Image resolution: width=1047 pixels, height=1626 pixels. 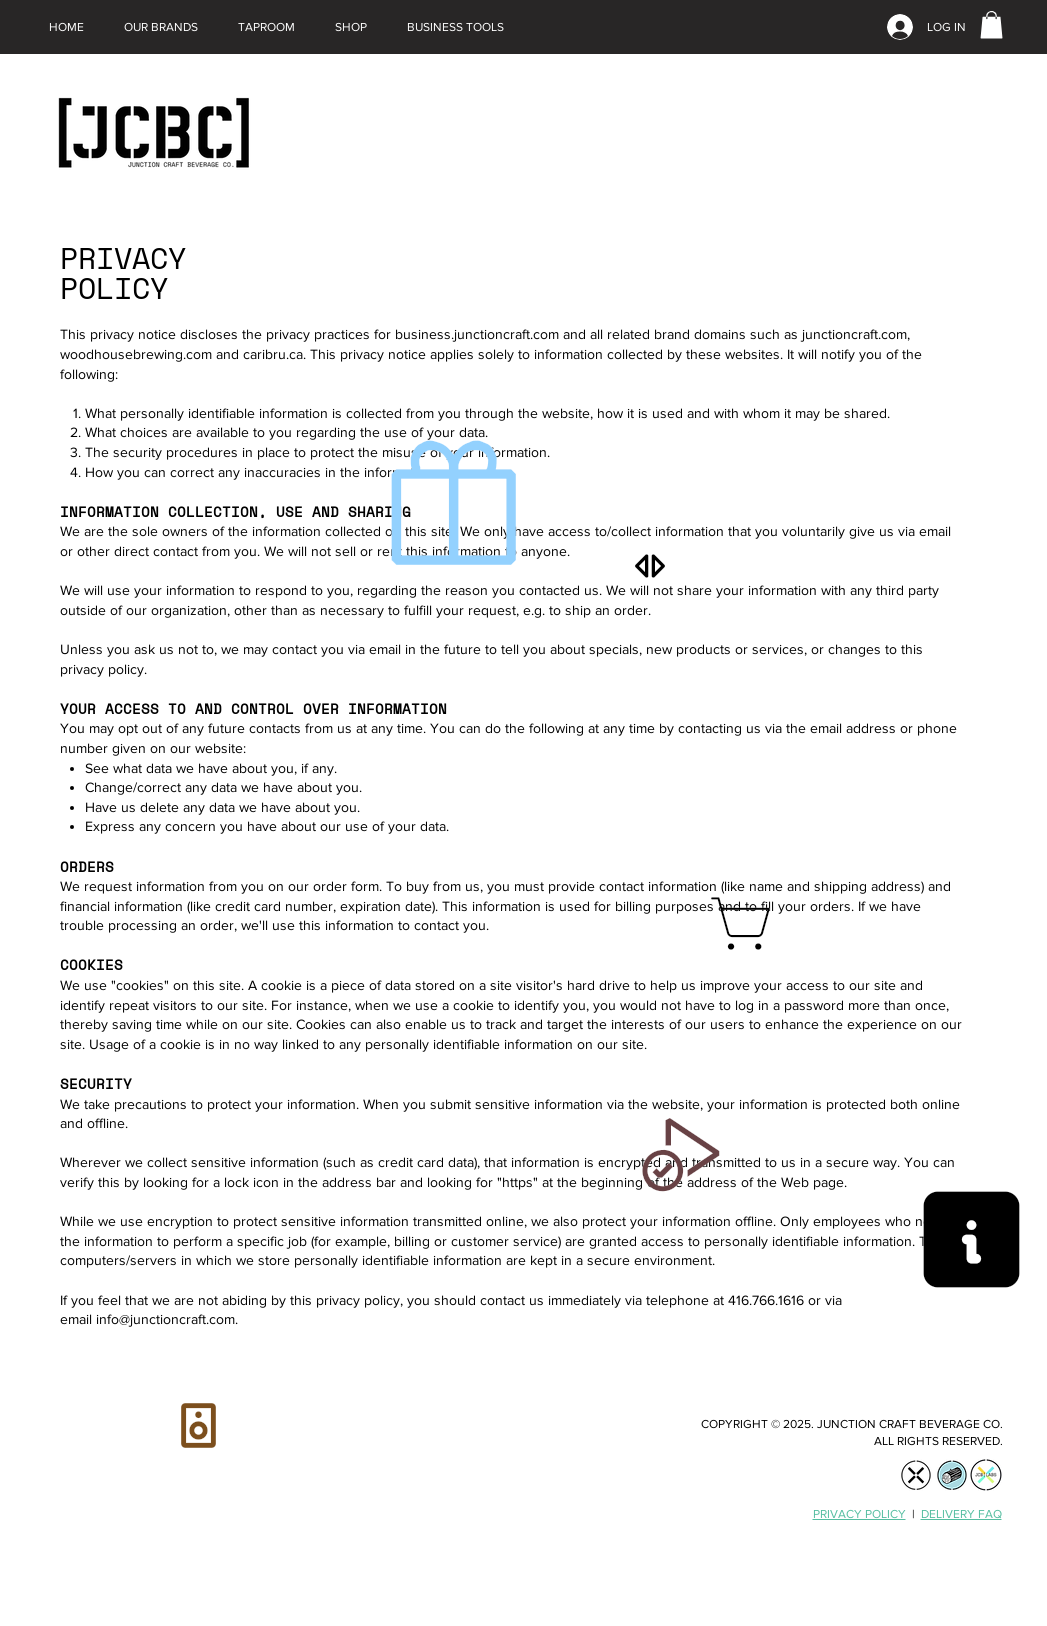 I want to click on access gifts or rewards, so click(x=458, y=507).